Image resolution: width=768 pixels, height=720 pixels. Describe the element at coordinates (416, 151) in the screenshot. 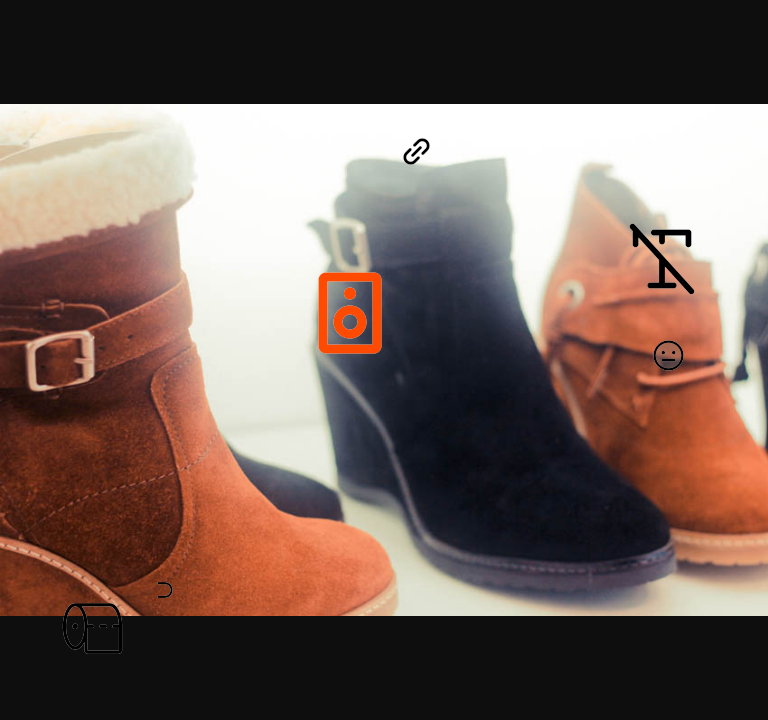

I see `copy or share a link` at that location.